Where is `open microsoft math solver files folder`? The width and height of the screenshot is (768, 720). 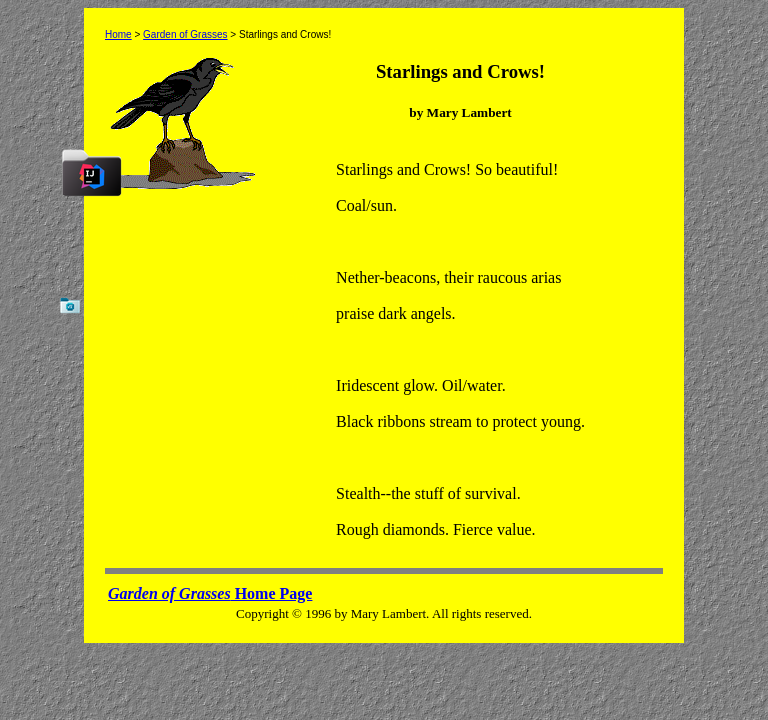
open microsoft math solver files folder is located at coordinates (70, 306).